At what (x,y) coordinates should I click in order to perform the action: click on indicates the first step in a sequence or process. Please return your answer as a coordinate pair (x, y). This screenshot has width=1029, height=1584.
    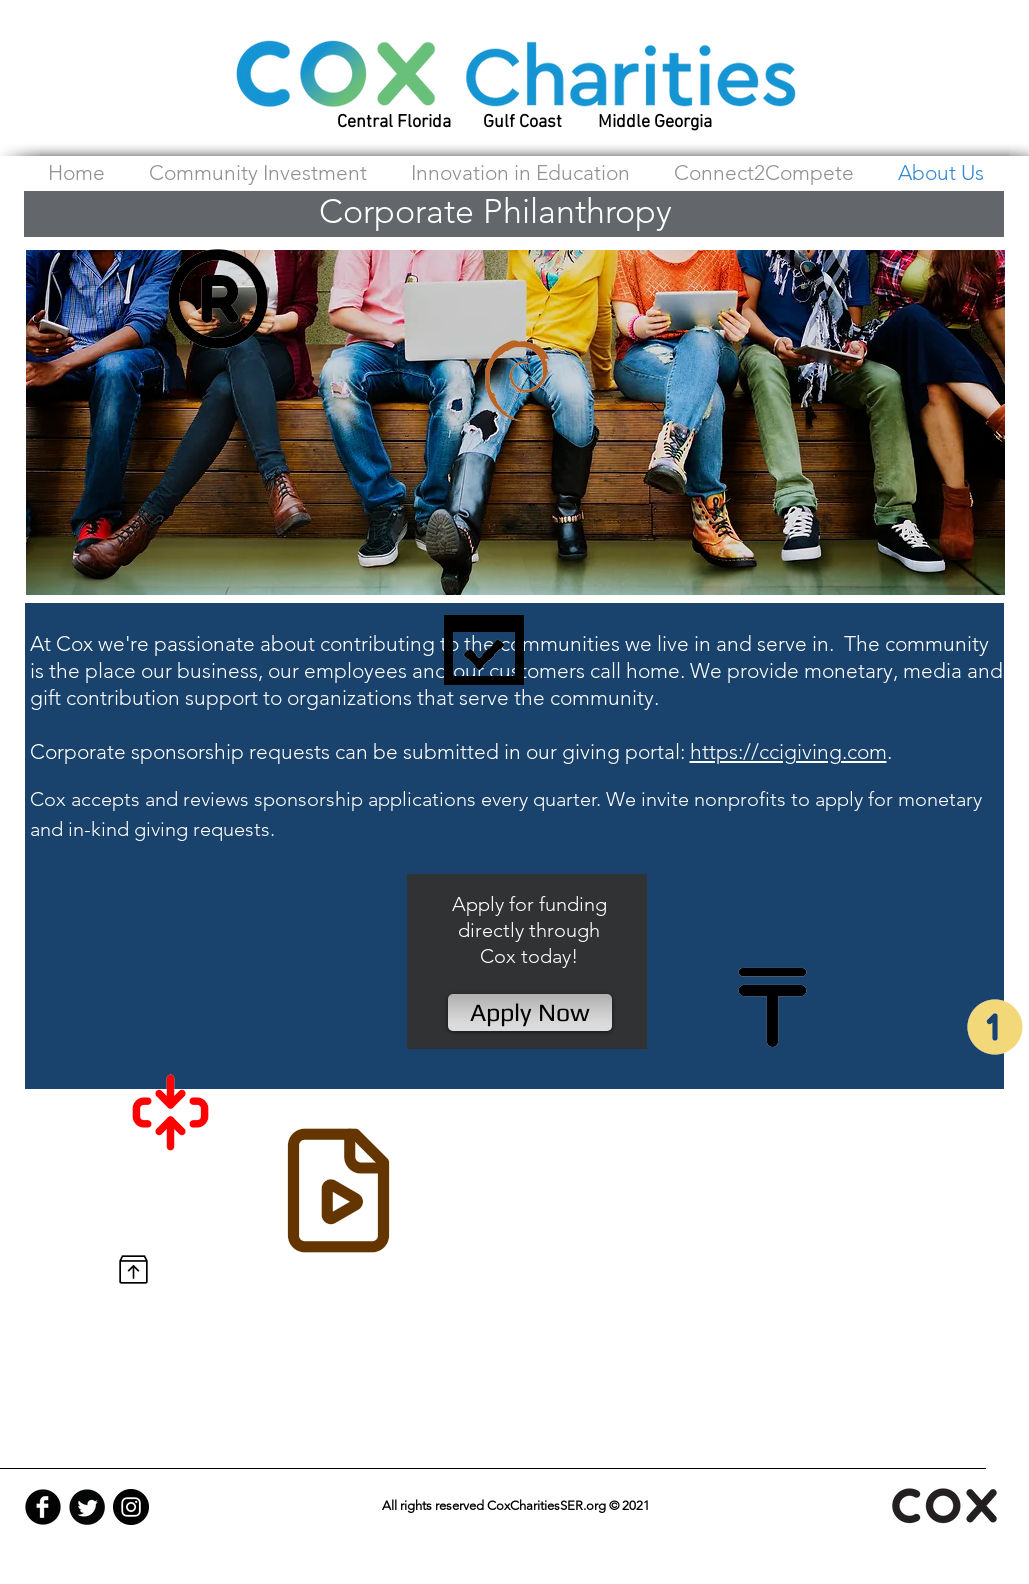
    Looking at the image, I should click on (995, 1027).